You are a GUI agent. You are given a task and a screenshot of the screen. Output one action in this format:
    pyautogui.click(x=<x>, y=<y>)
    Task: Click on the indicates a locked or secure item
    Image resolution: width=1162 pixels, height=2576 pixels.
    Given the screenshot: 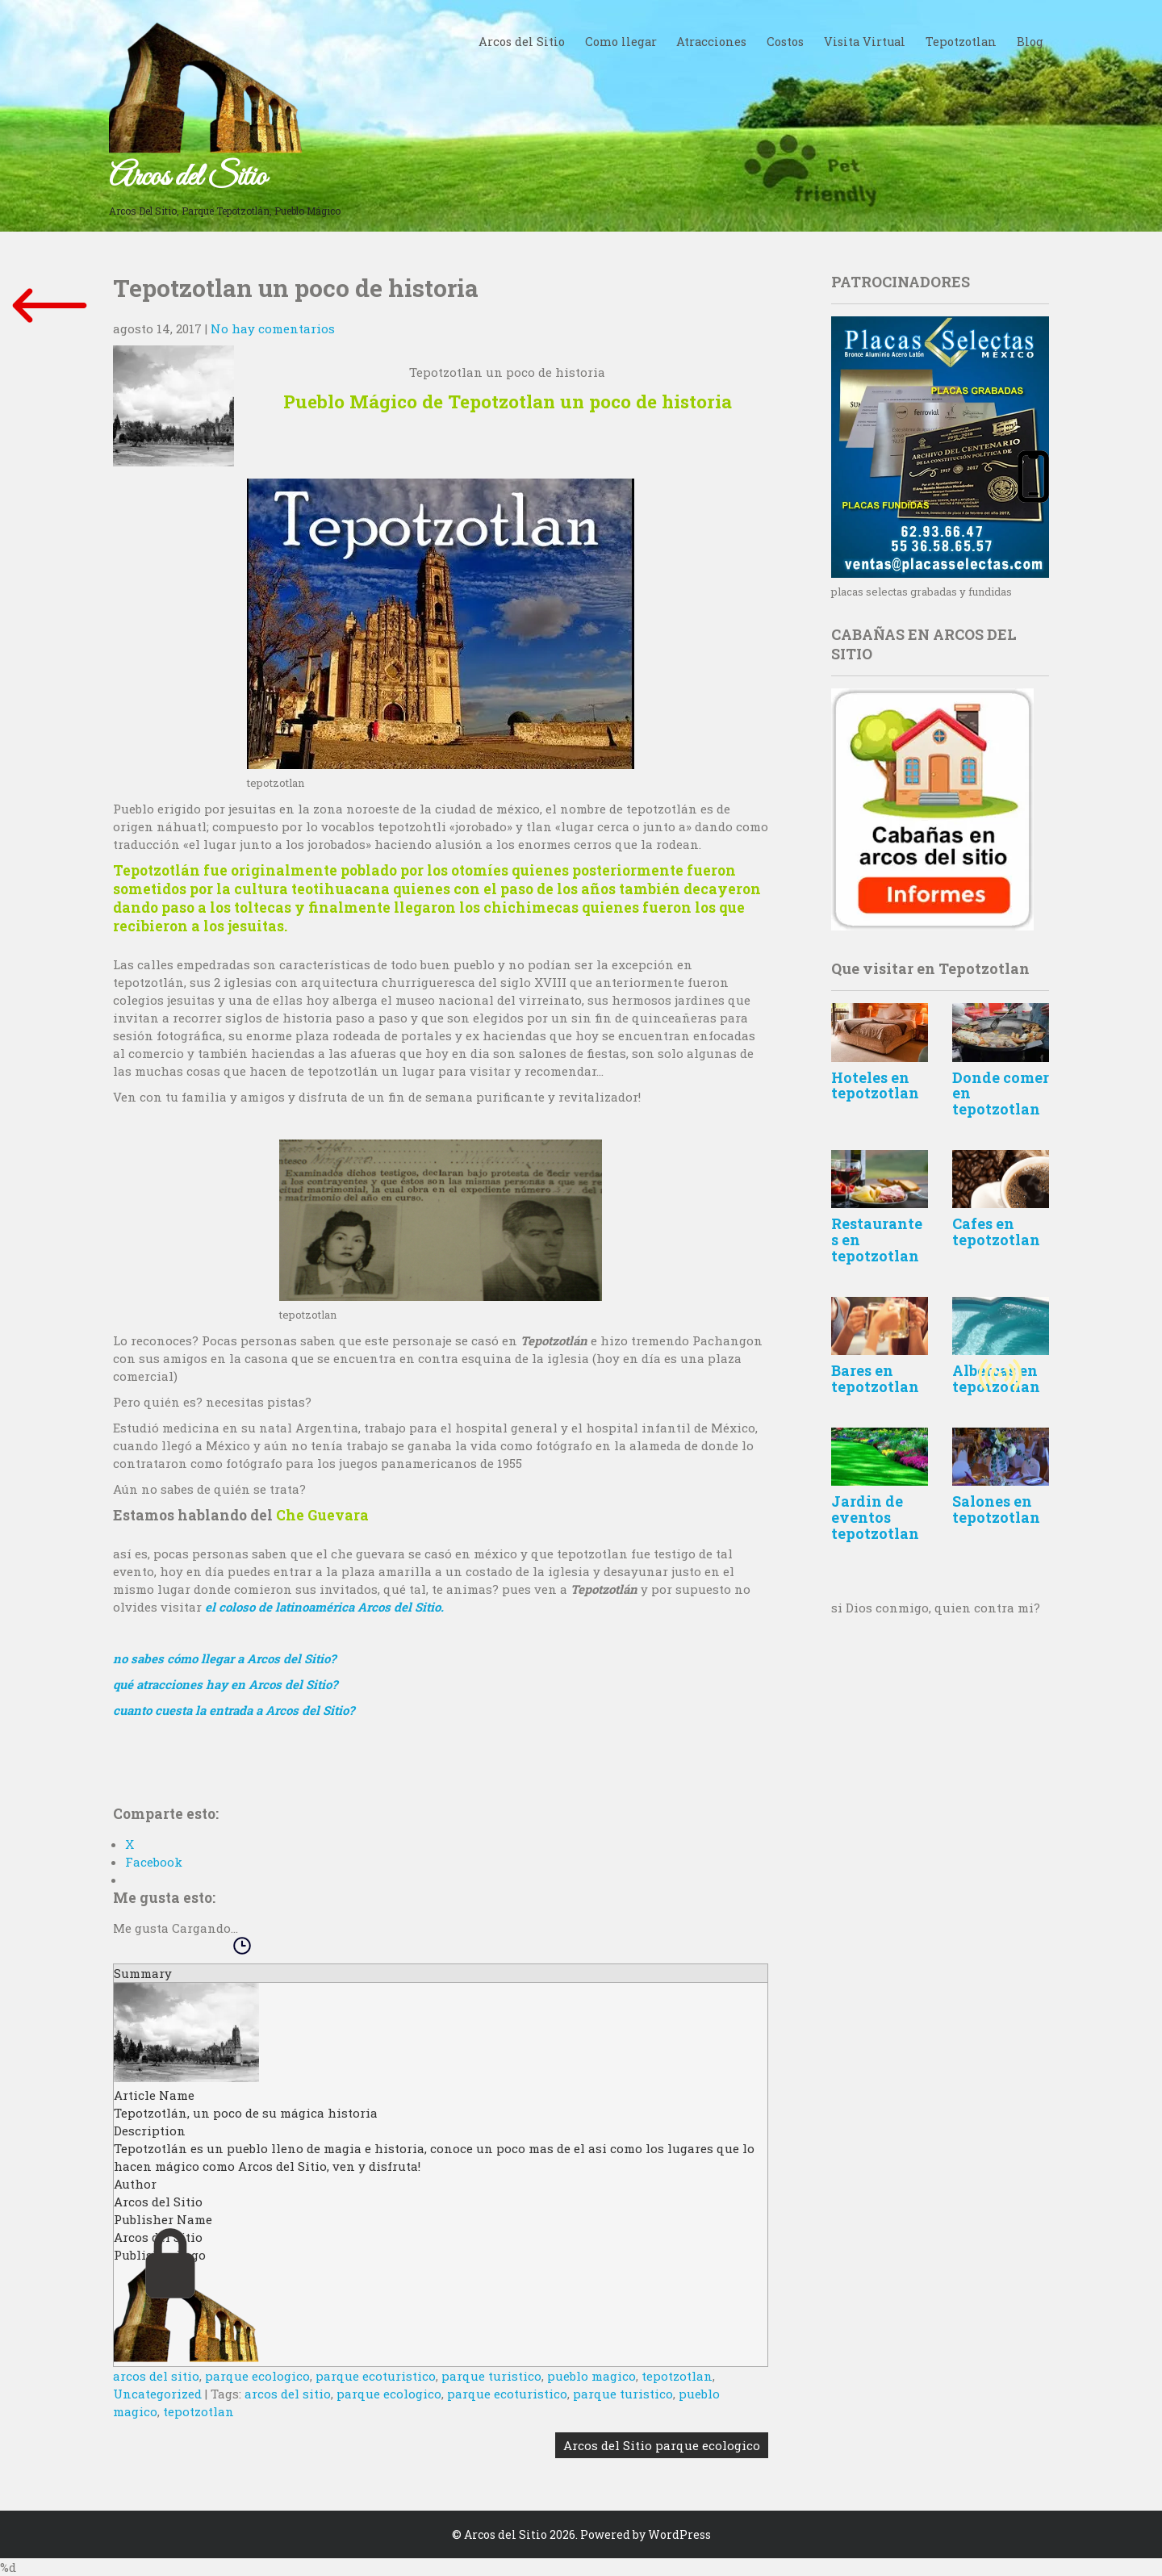 What is the action you would take?
    pyautogui.click(x=170, y=2265)
    